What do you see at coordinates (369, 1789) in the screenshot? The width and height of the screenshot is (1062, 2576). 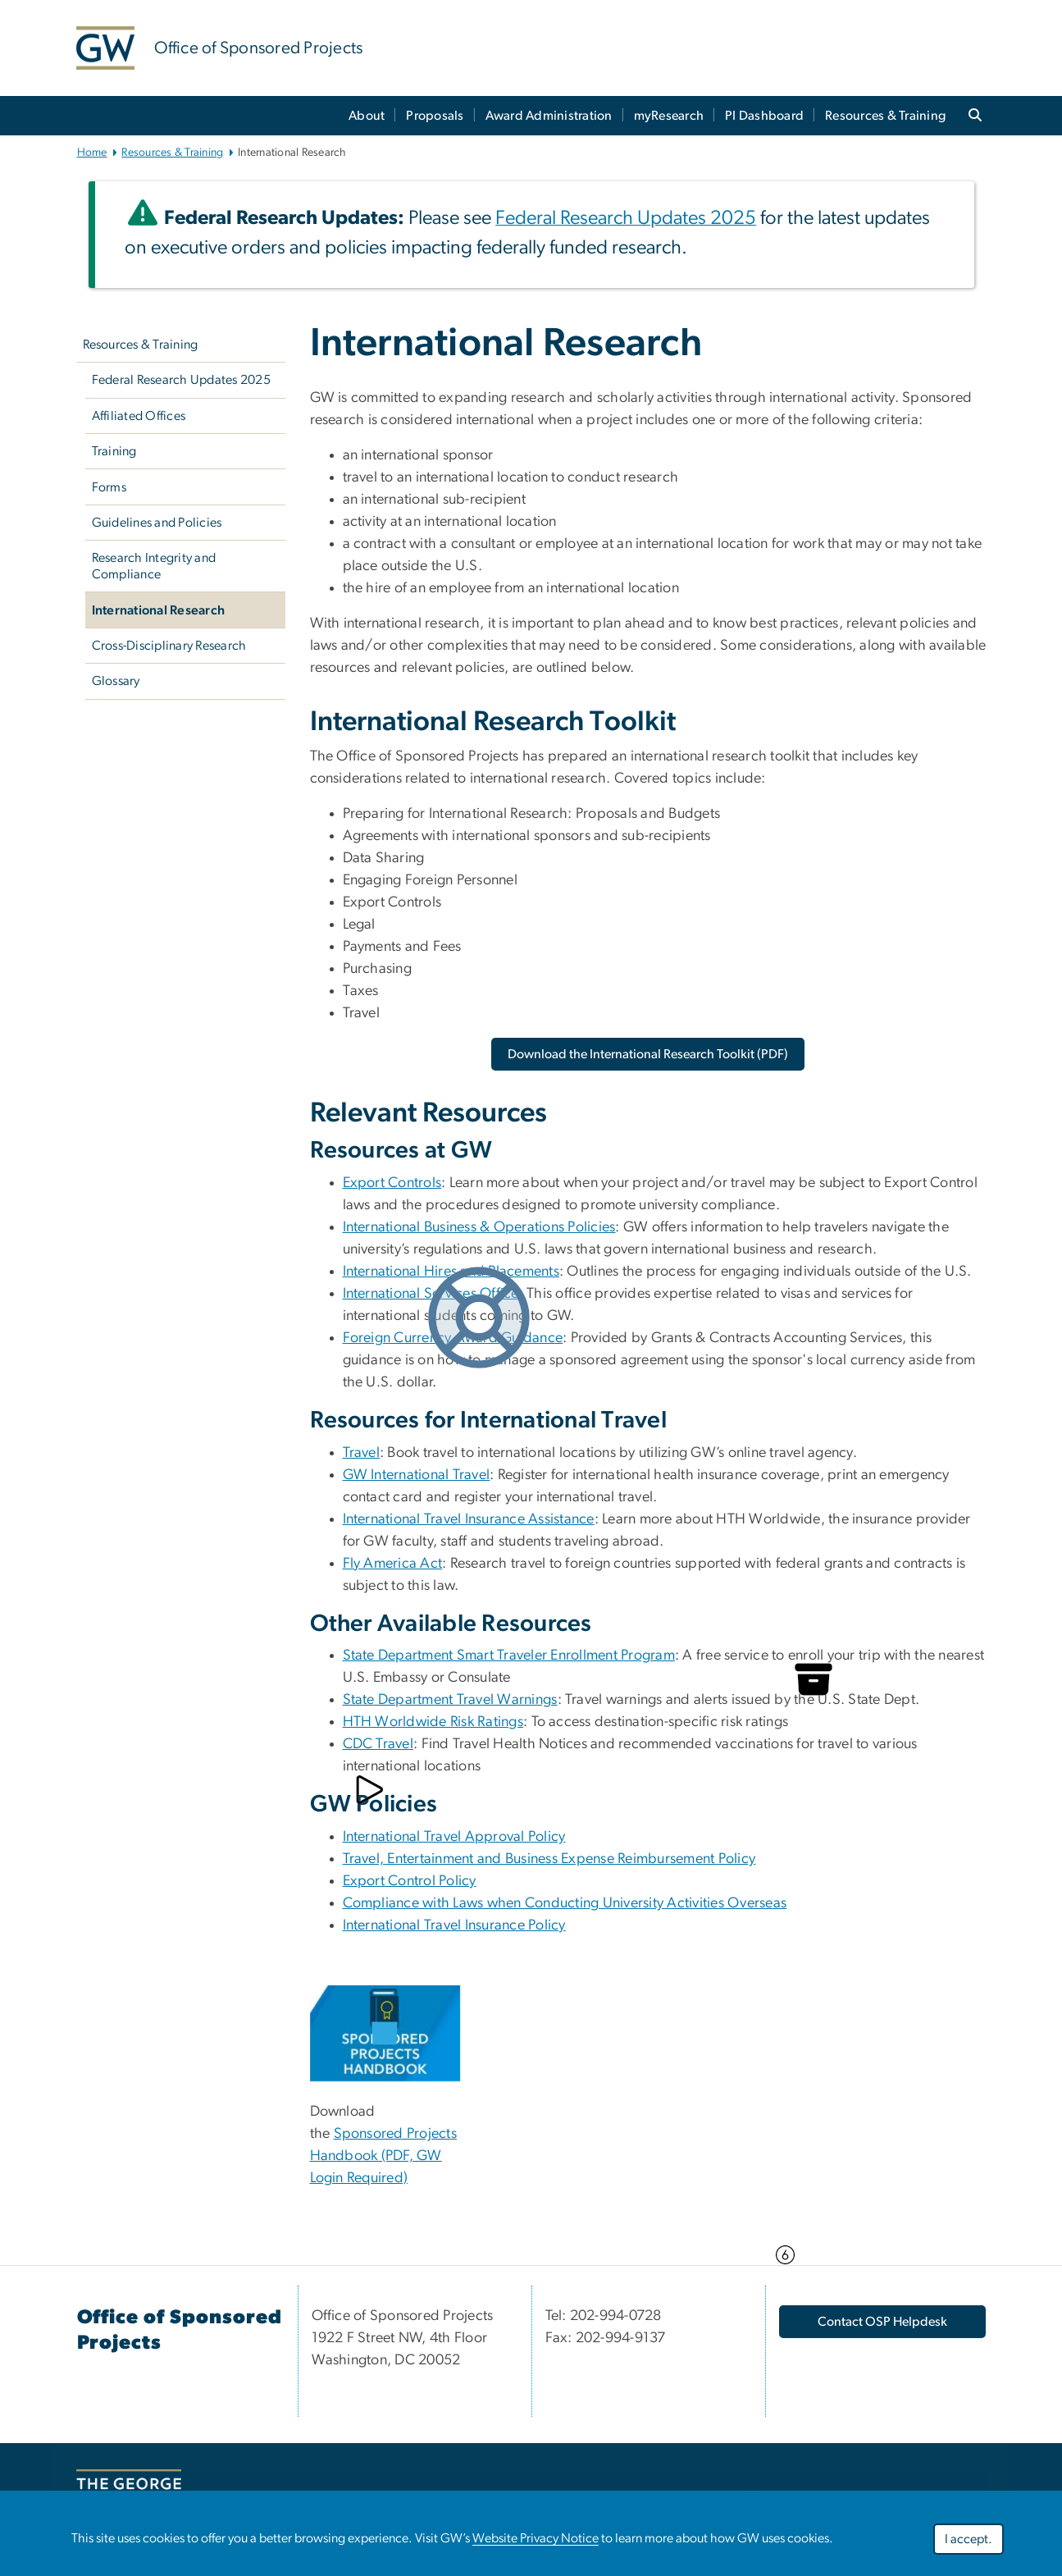 I see `play media or video content` at bounding box center [369, 1789].